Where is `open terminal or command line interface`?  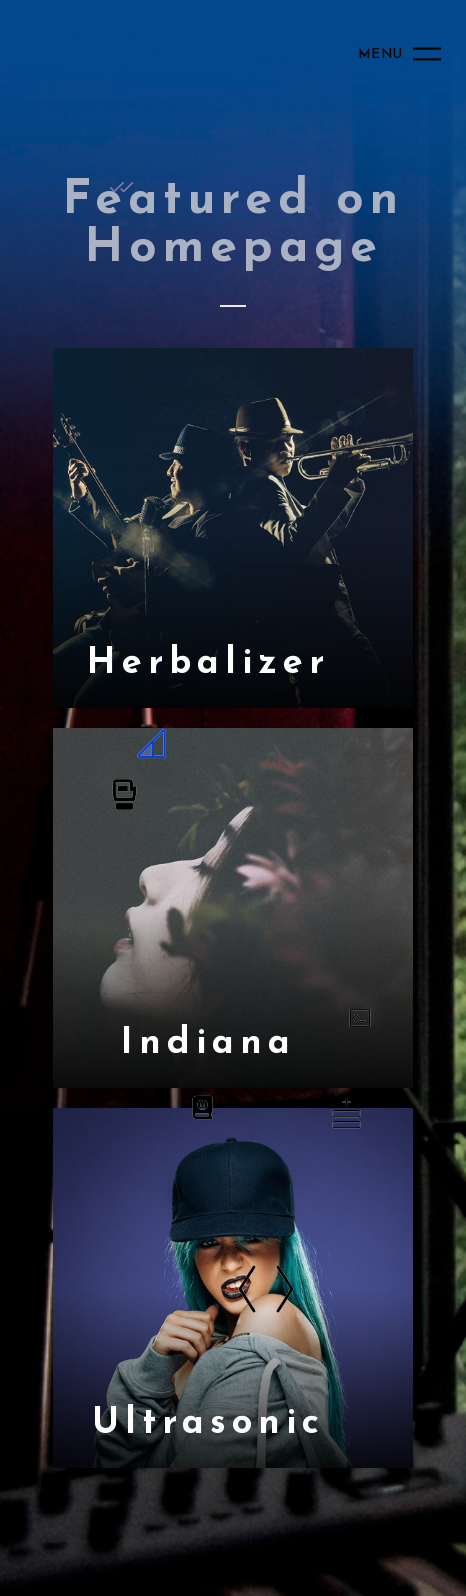 open terminal or command line interface is located at coordinates (360, 1018).